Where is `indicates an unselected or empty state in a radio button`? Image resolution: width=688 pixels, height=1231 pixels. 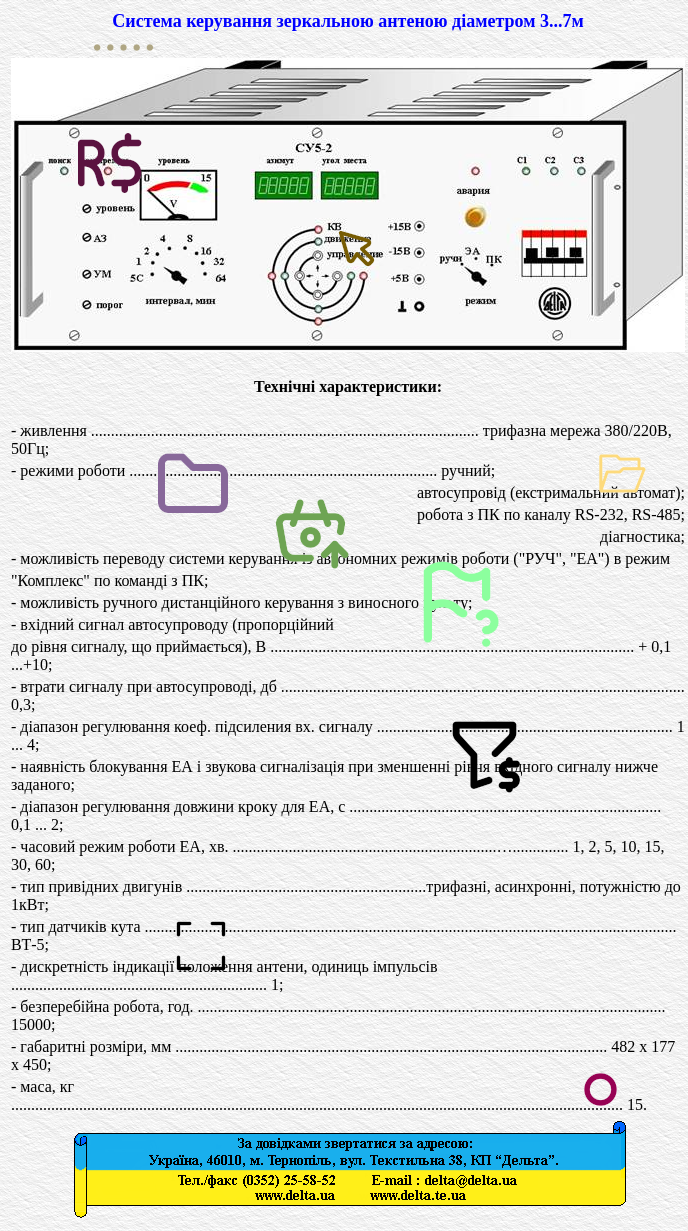
indicates an unselected or empty state in a radio button is located at coordinates (600, 1089).